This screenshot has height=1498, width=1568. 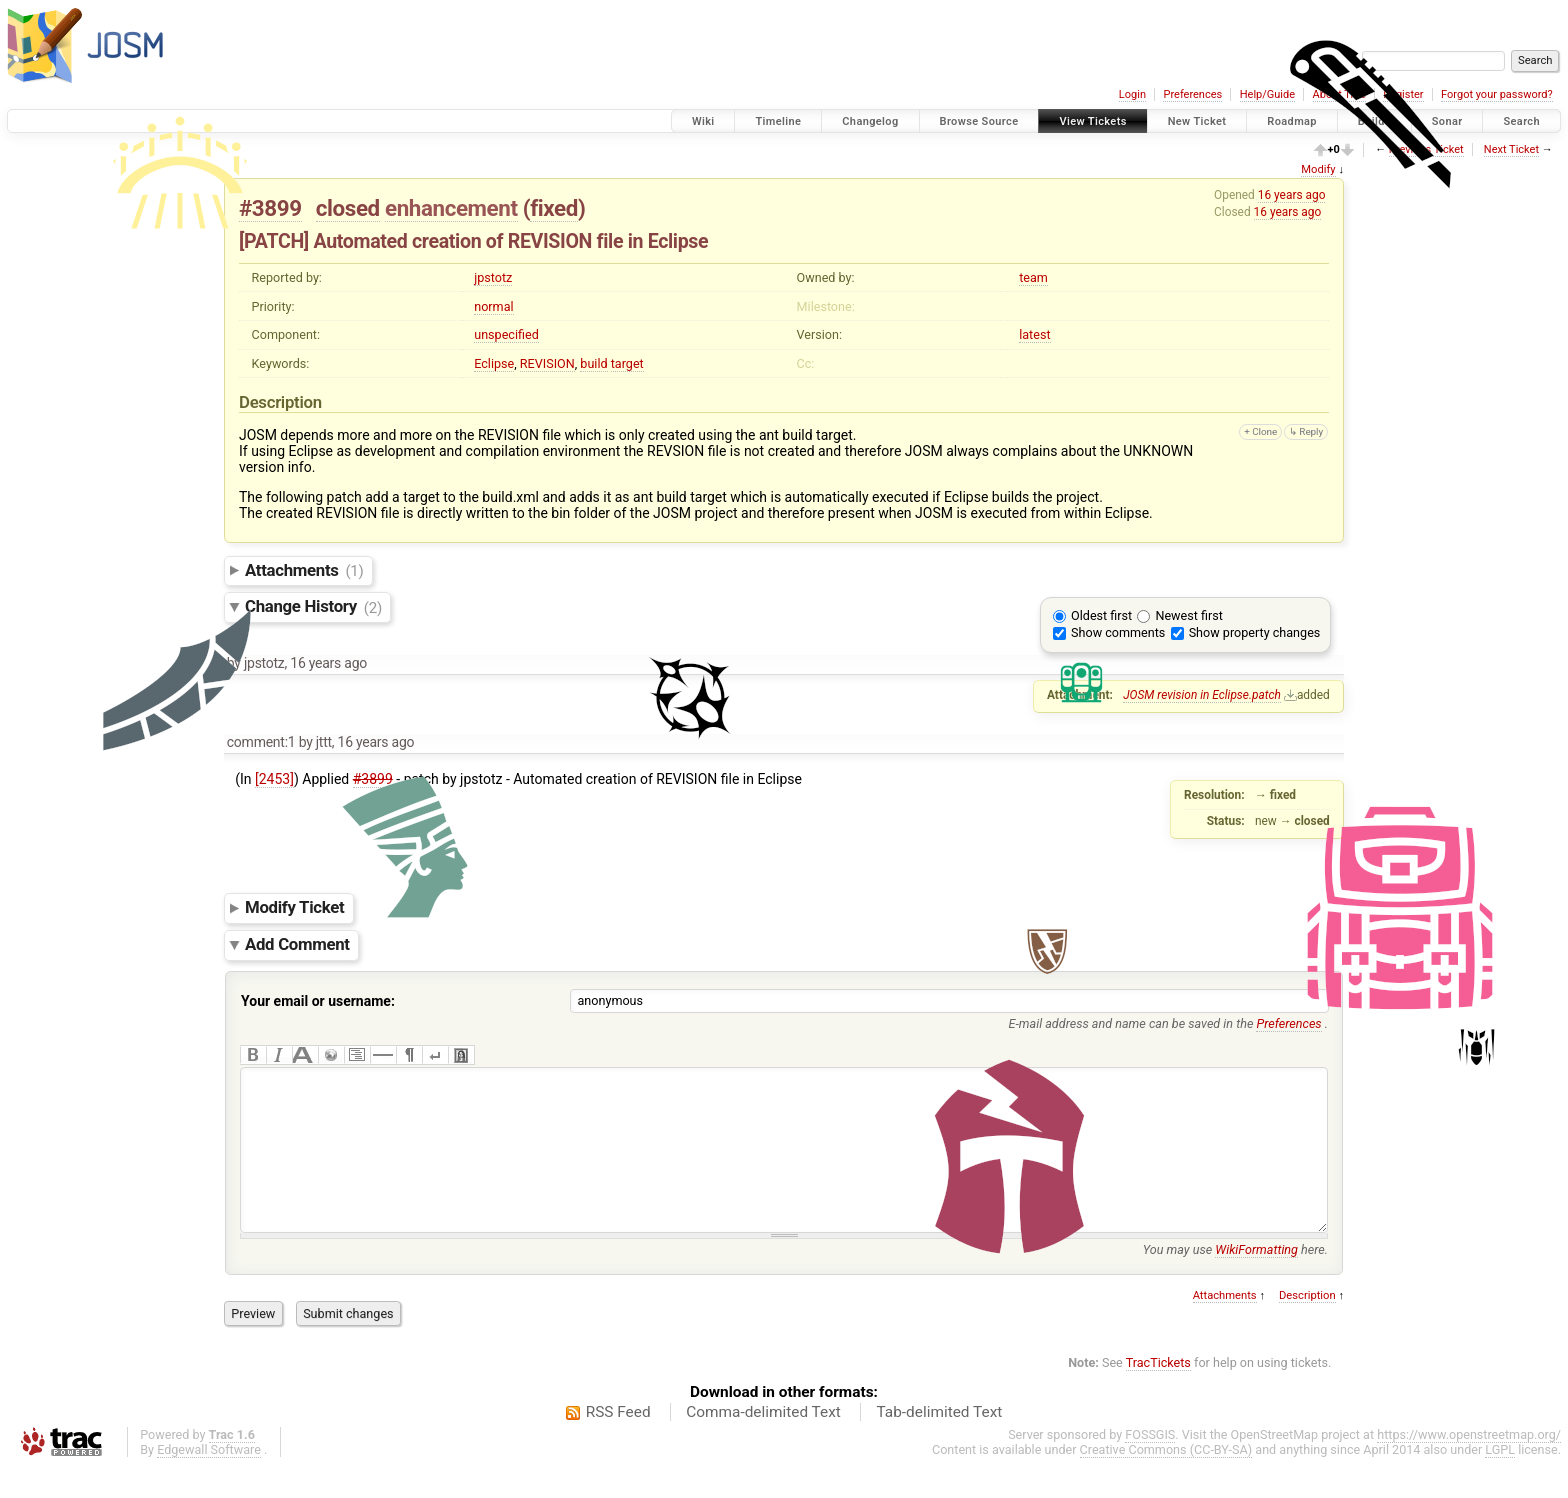 What do you see at coordinates (1081, 682) in the screenshot?
I see `select your squad or team roster` at bounding box center [1081, 682].